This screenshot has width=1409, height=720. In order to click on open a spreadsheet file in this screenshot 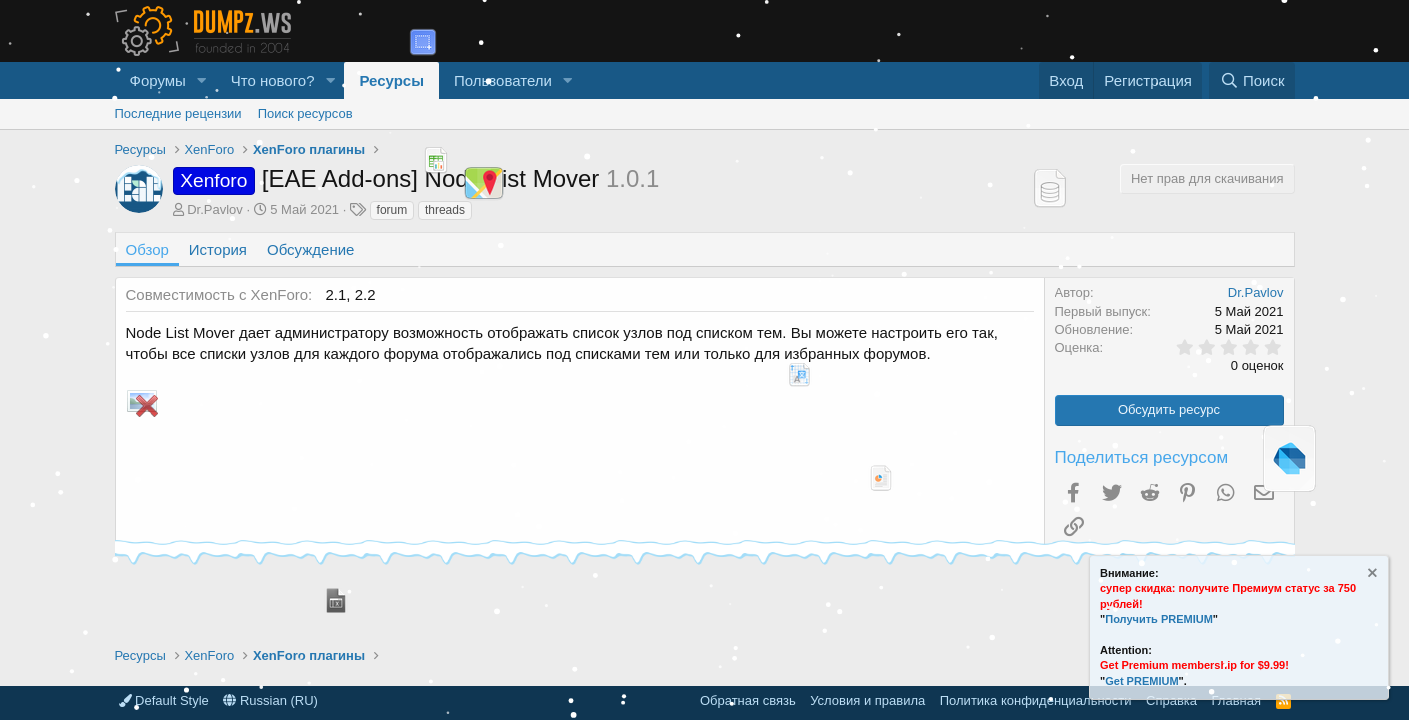, I will do `click(436, 160)`.